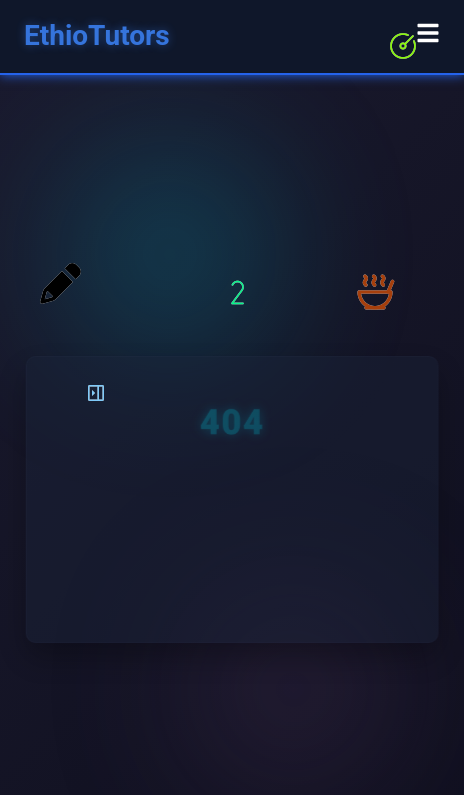 The width and height of the screenshot is (464, 795). What do you see at coordinates (60, 283) in the screenshot?
I see `edit or modify content` at bounding box center [60, 283].